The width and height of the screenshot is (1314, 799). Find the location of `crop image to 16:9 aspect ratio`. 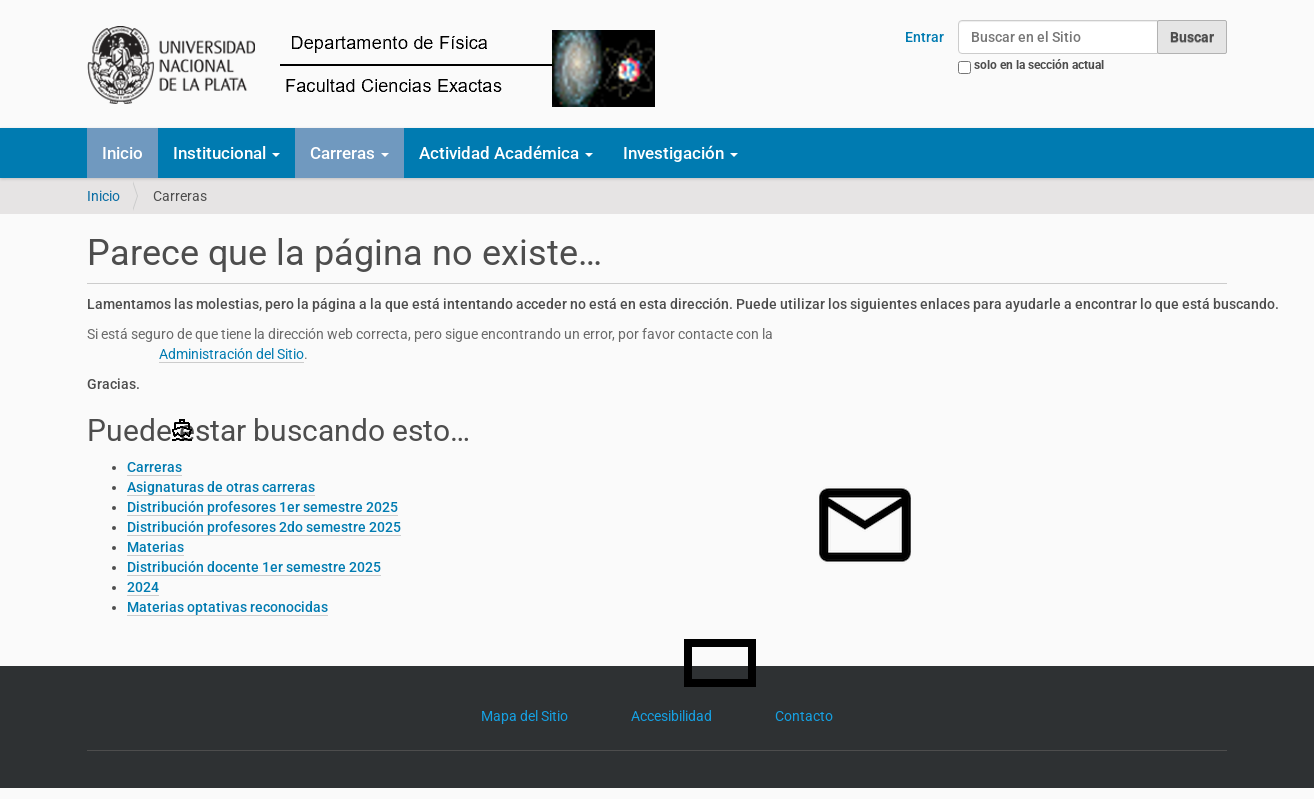

crop image to 16:9 aspect ratio is located at coordinates (720, 663).